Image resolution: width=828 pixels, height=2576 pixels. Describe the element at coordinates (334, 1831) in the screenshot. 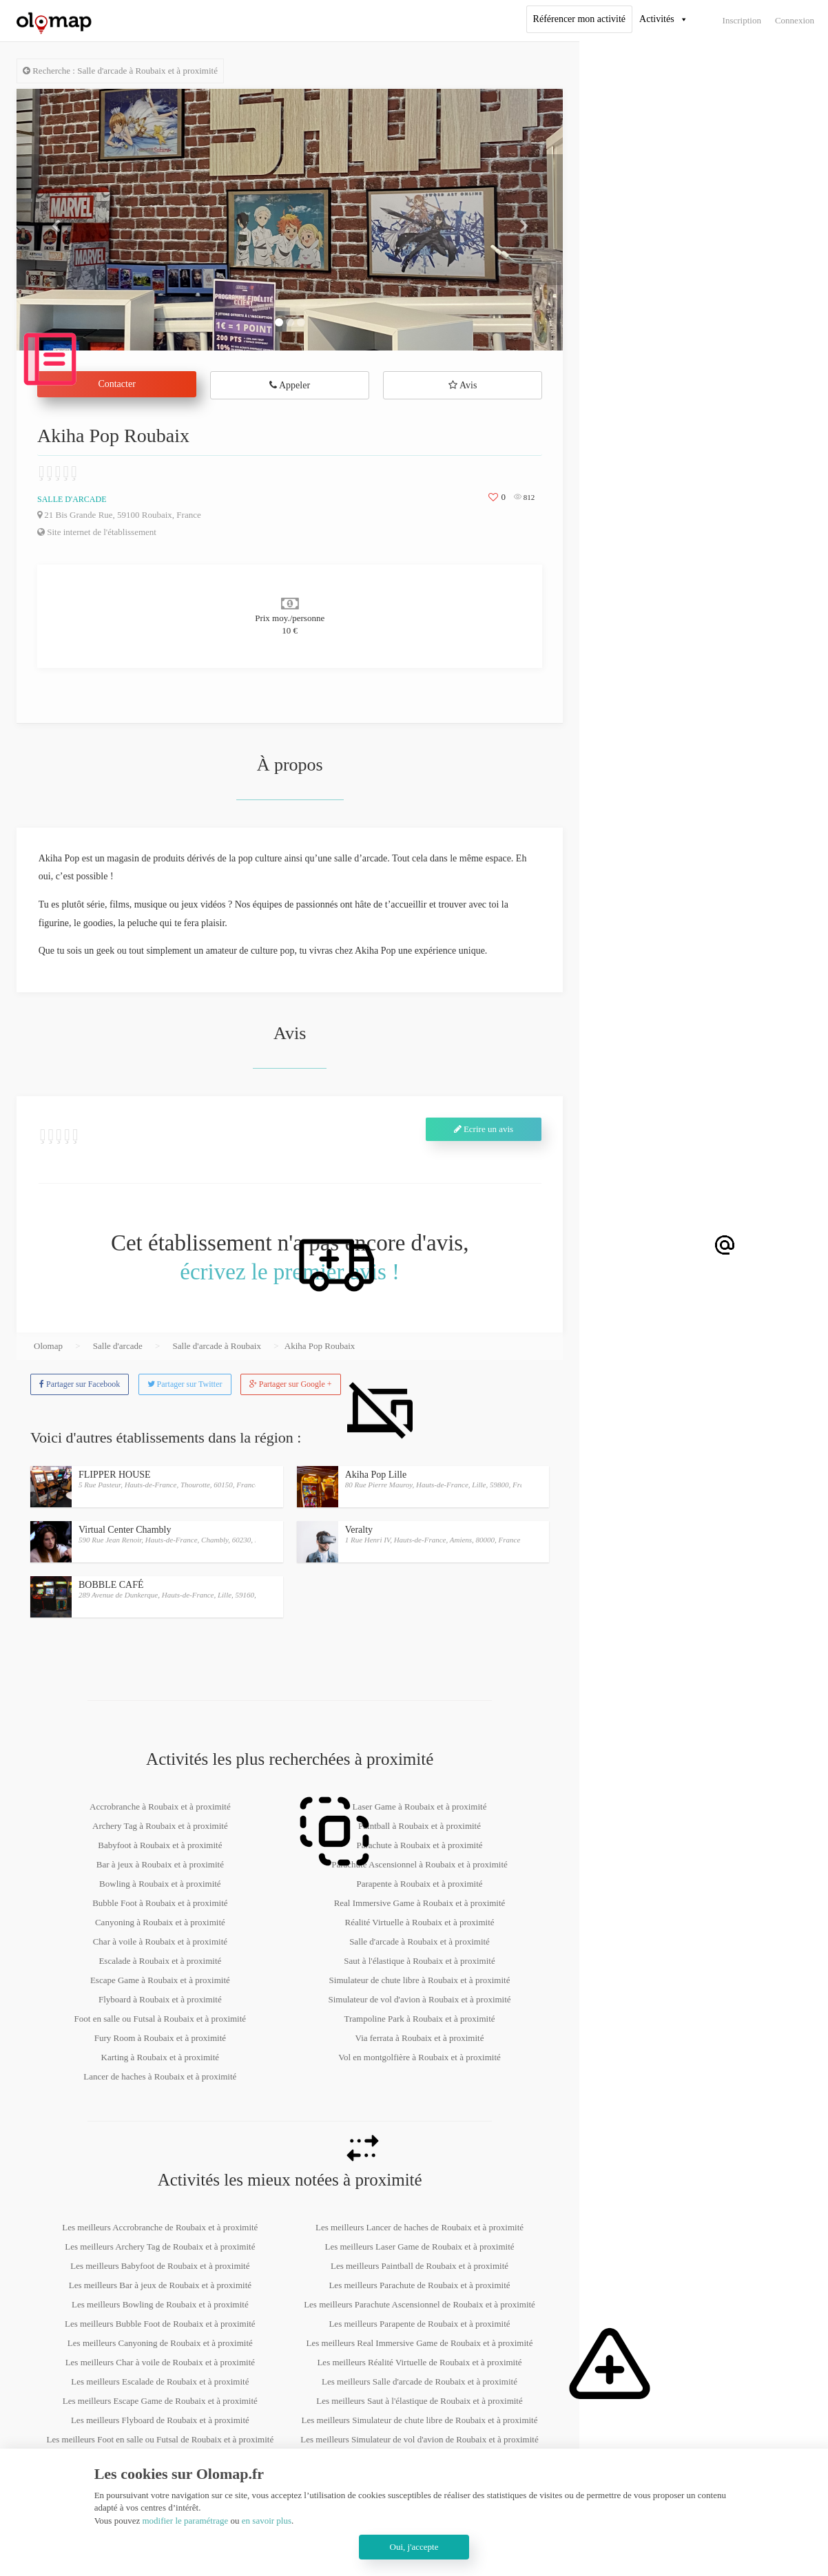

I see `intersect or merge selected objects` at that location.